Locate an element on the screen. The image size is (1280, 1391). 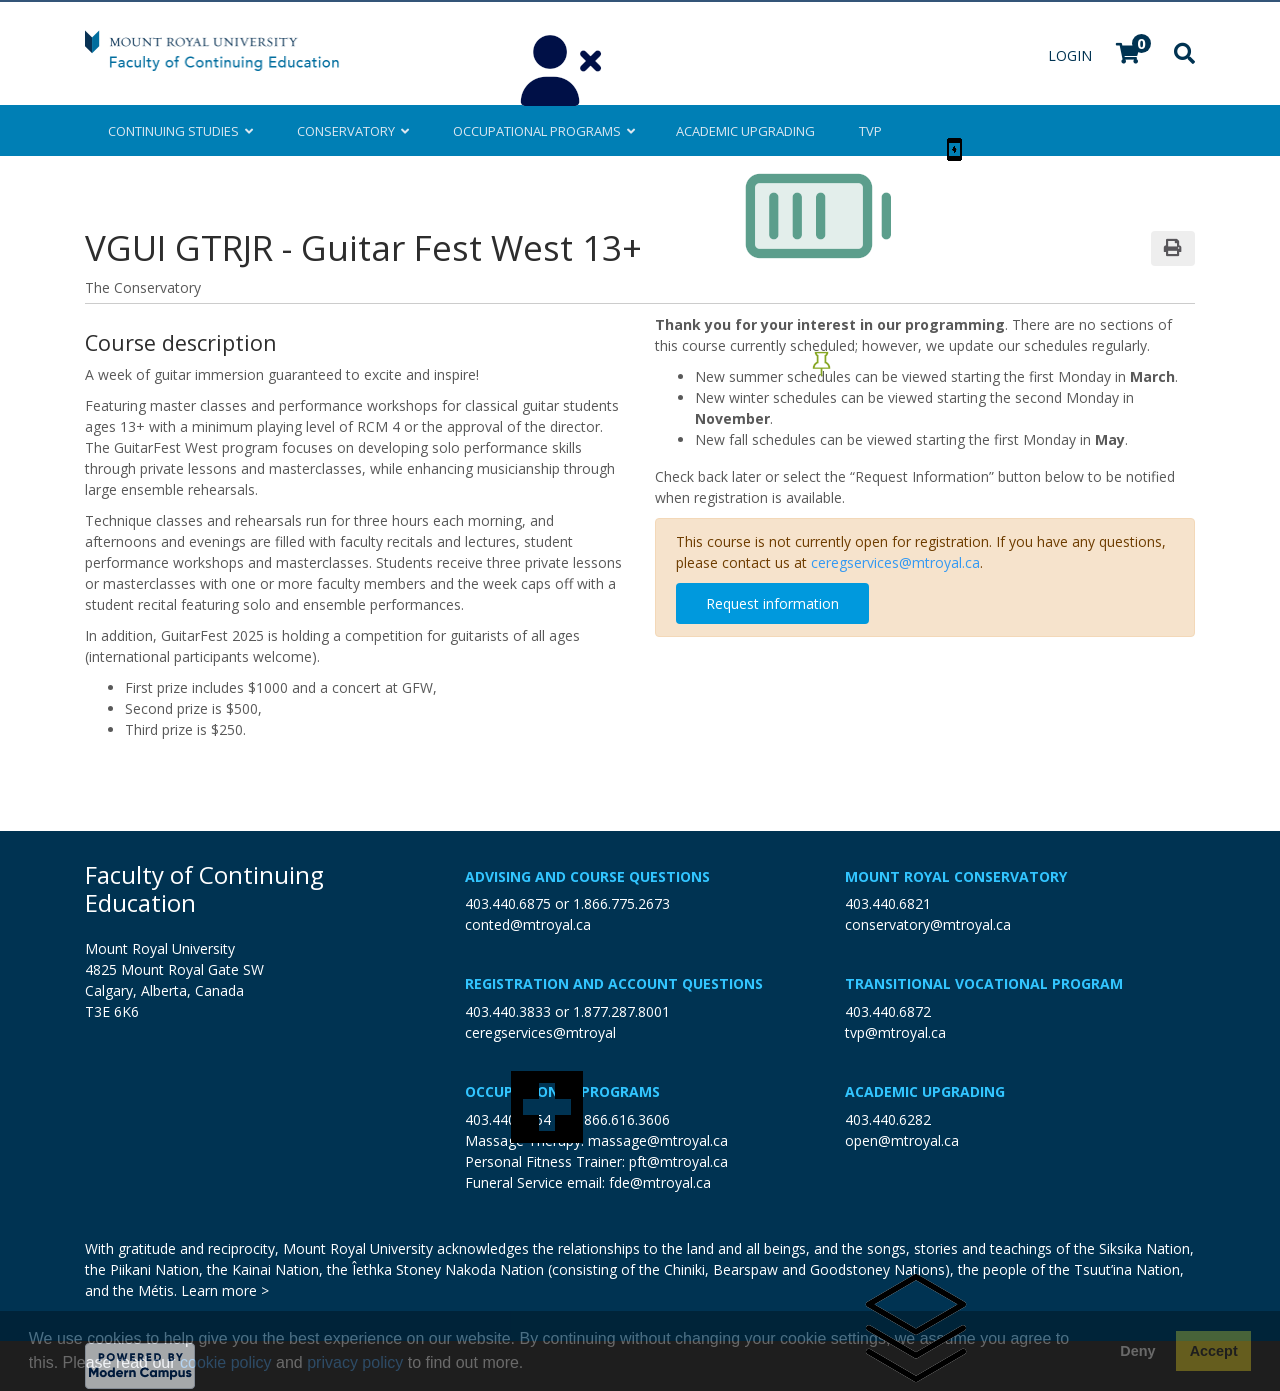
remove a user from the list is located at coordinates (559, 70).